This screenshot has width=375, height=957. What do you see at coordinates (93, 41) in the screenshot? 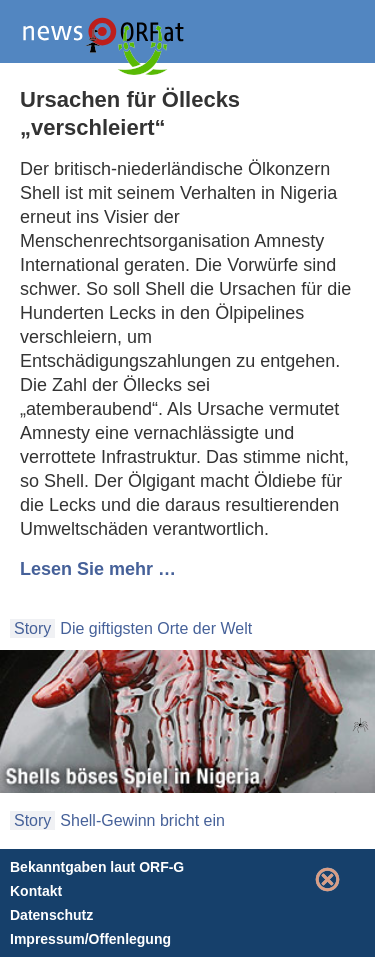
I see `navigate to objective marker` at bounding box center [93, 41].